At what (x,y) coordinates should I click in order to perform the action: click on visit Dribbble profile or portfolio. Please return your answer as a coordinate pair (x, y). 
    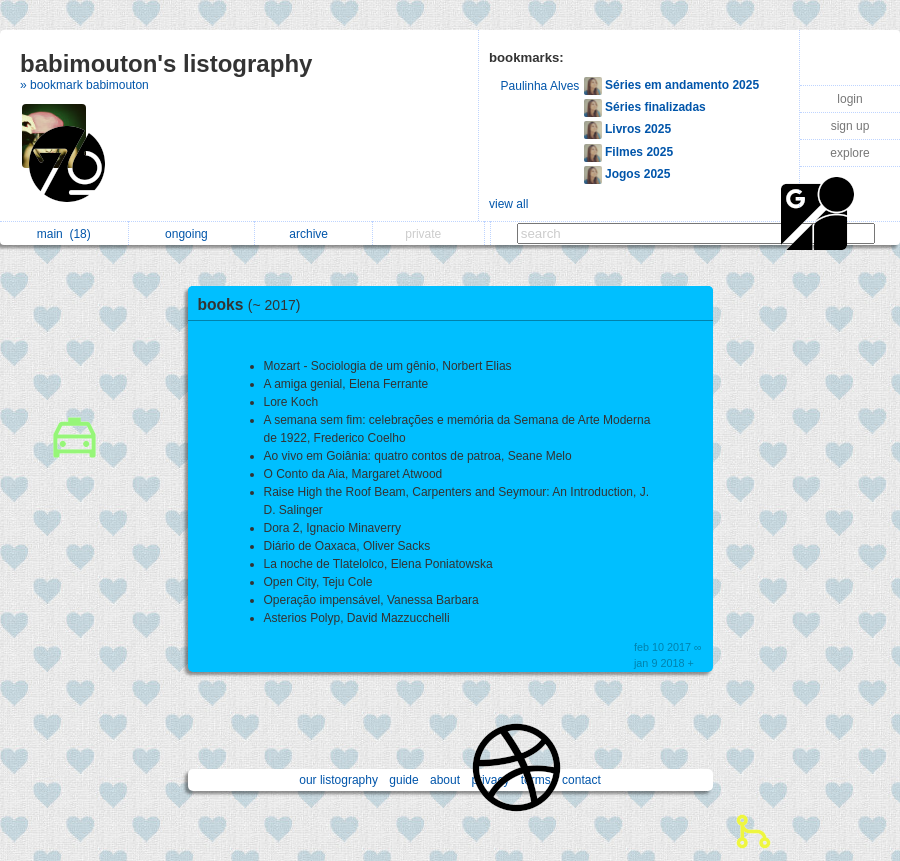
    Looking at the image, I should click on (516, 767).